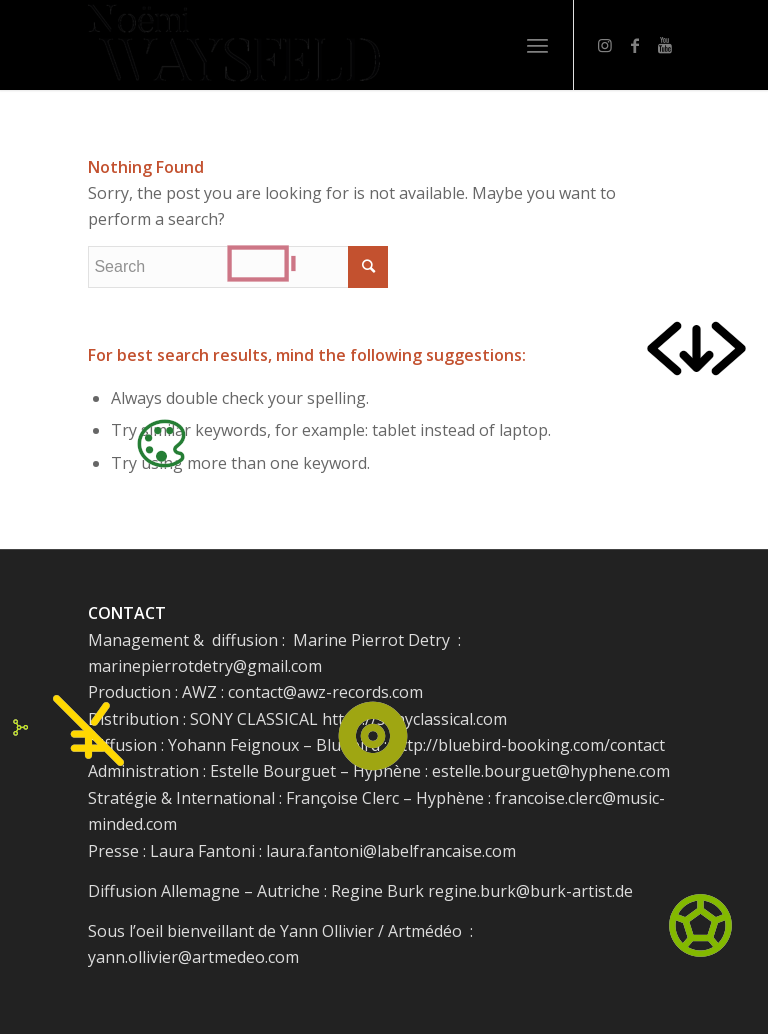 The width and height of the screenshot is (768, 1034). What do you see at coordinates (20, 727) in the screenshot?
I see `access AI model settings` at bounding box center [20, 727].